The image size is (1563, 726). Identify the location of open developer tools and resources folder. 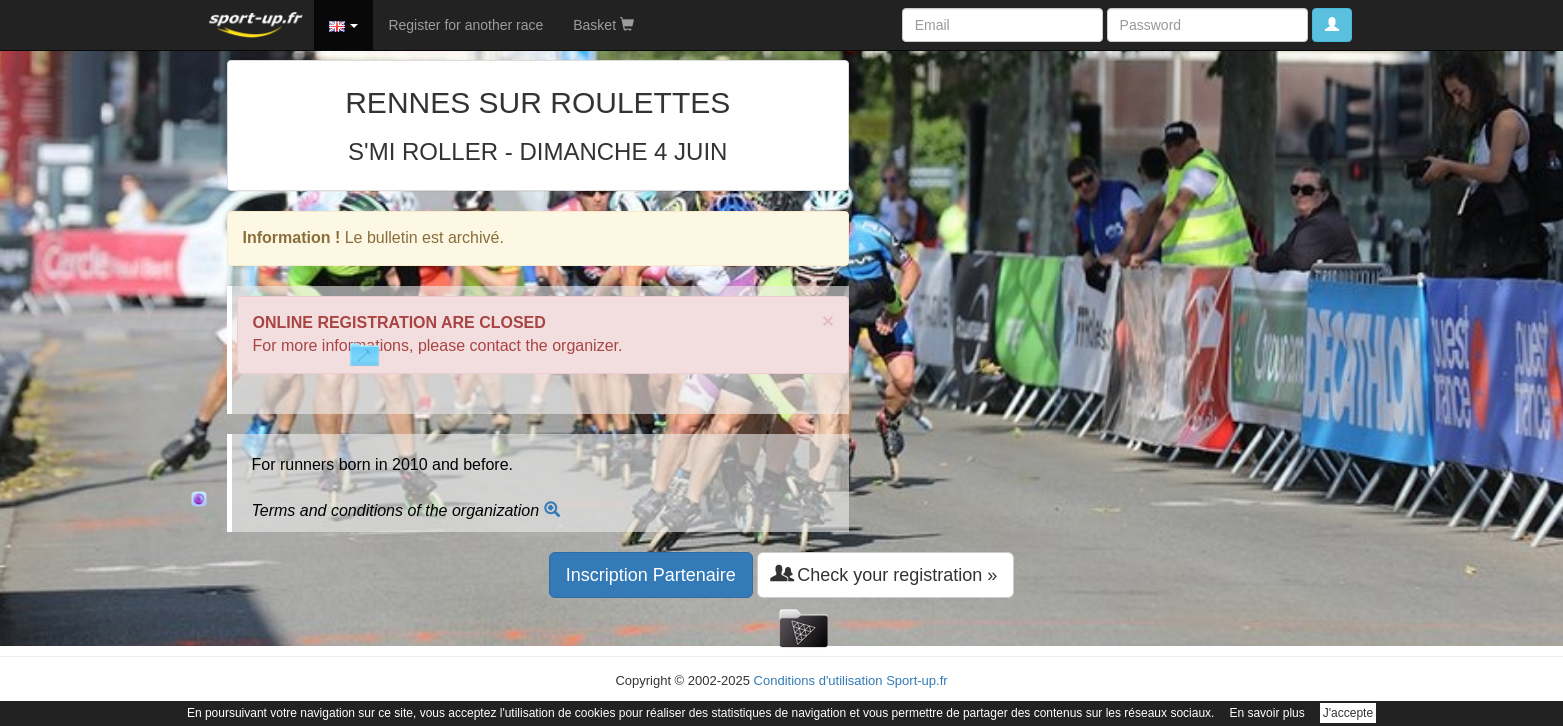
(364, 354).